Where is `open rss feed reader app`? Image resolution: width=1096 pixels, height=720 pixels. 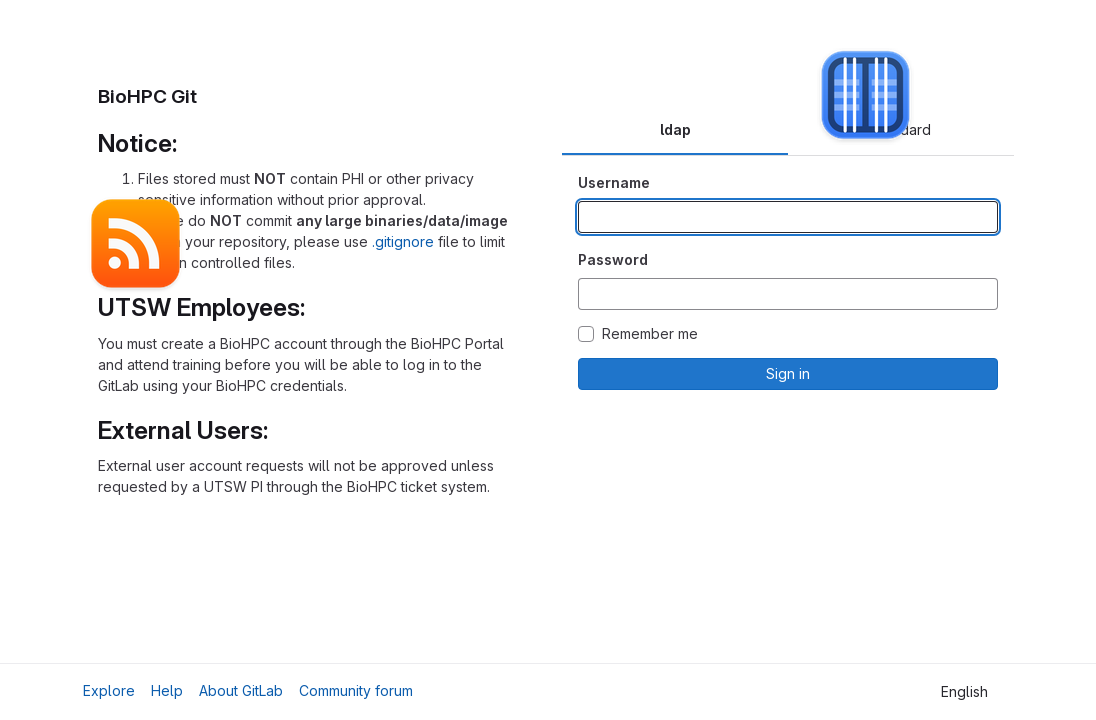 open rss feed reader app is located at coordinates (135, 243).